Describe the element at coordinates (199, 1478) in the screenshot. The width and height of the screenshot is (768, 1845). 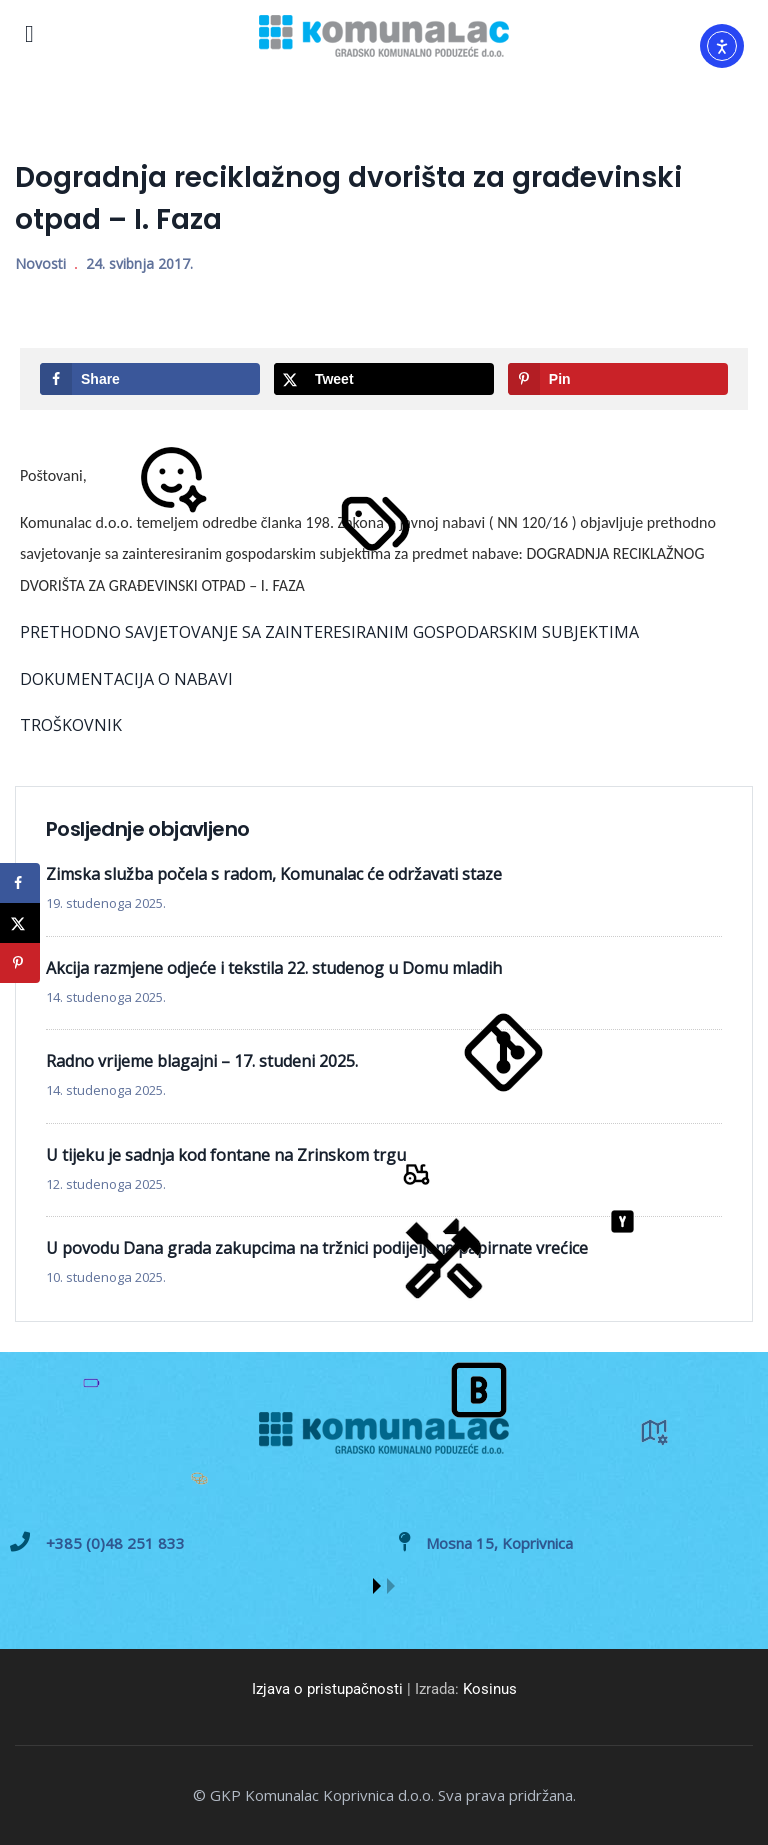
I see `view your coin balance or currency` at that location.